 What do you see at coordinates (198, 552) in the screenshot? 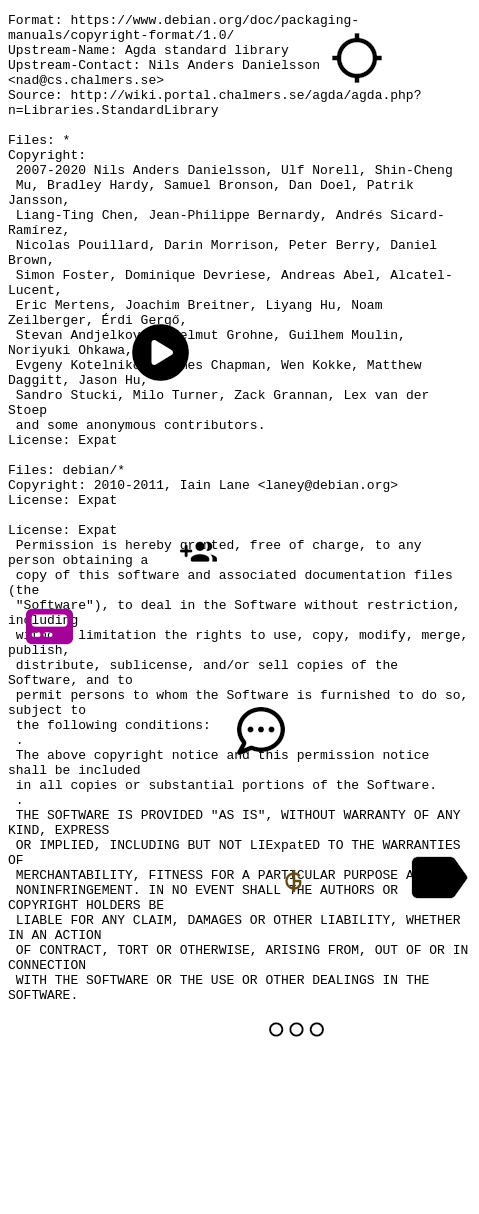
I see `add a new member to the group` at bounding box center [198, 552].